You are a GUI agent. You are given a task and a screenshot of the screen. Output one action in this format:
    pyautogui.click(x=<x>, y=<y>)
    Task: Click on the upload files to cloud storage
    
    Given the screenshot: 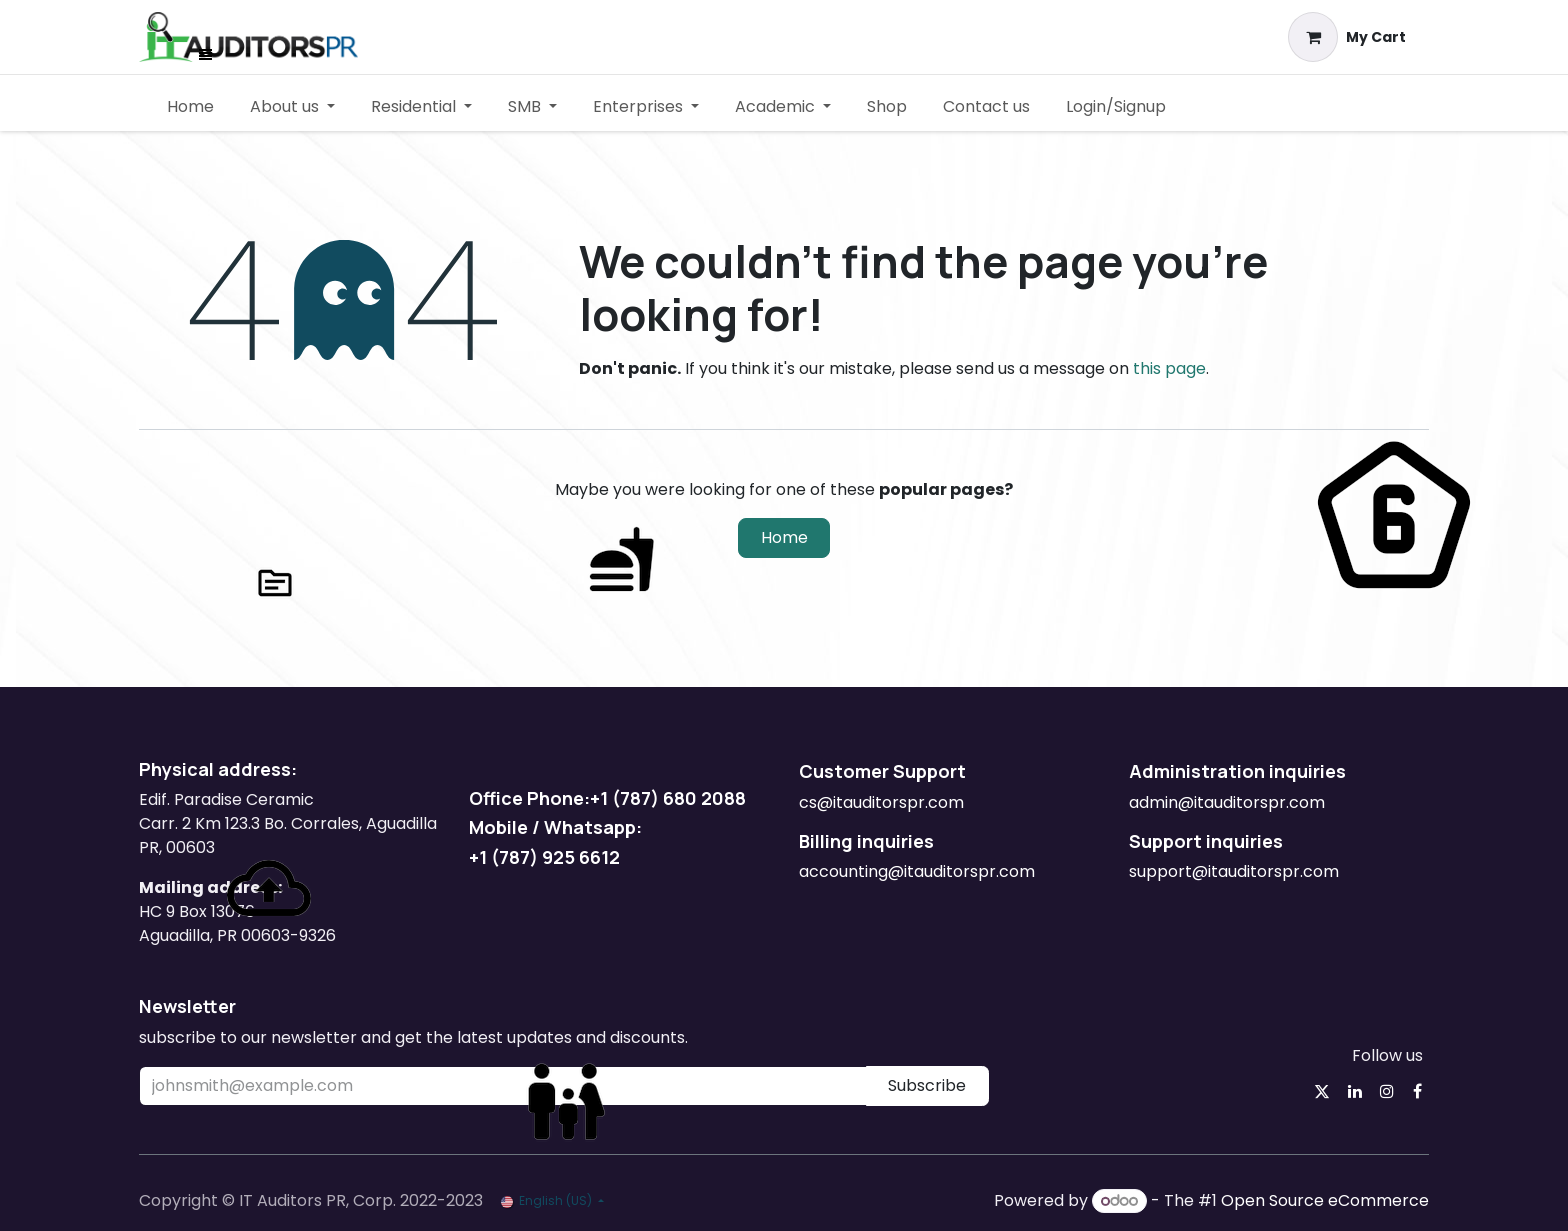 What is the action you would take?
    pyautogui.click(x=269, y=888)
    